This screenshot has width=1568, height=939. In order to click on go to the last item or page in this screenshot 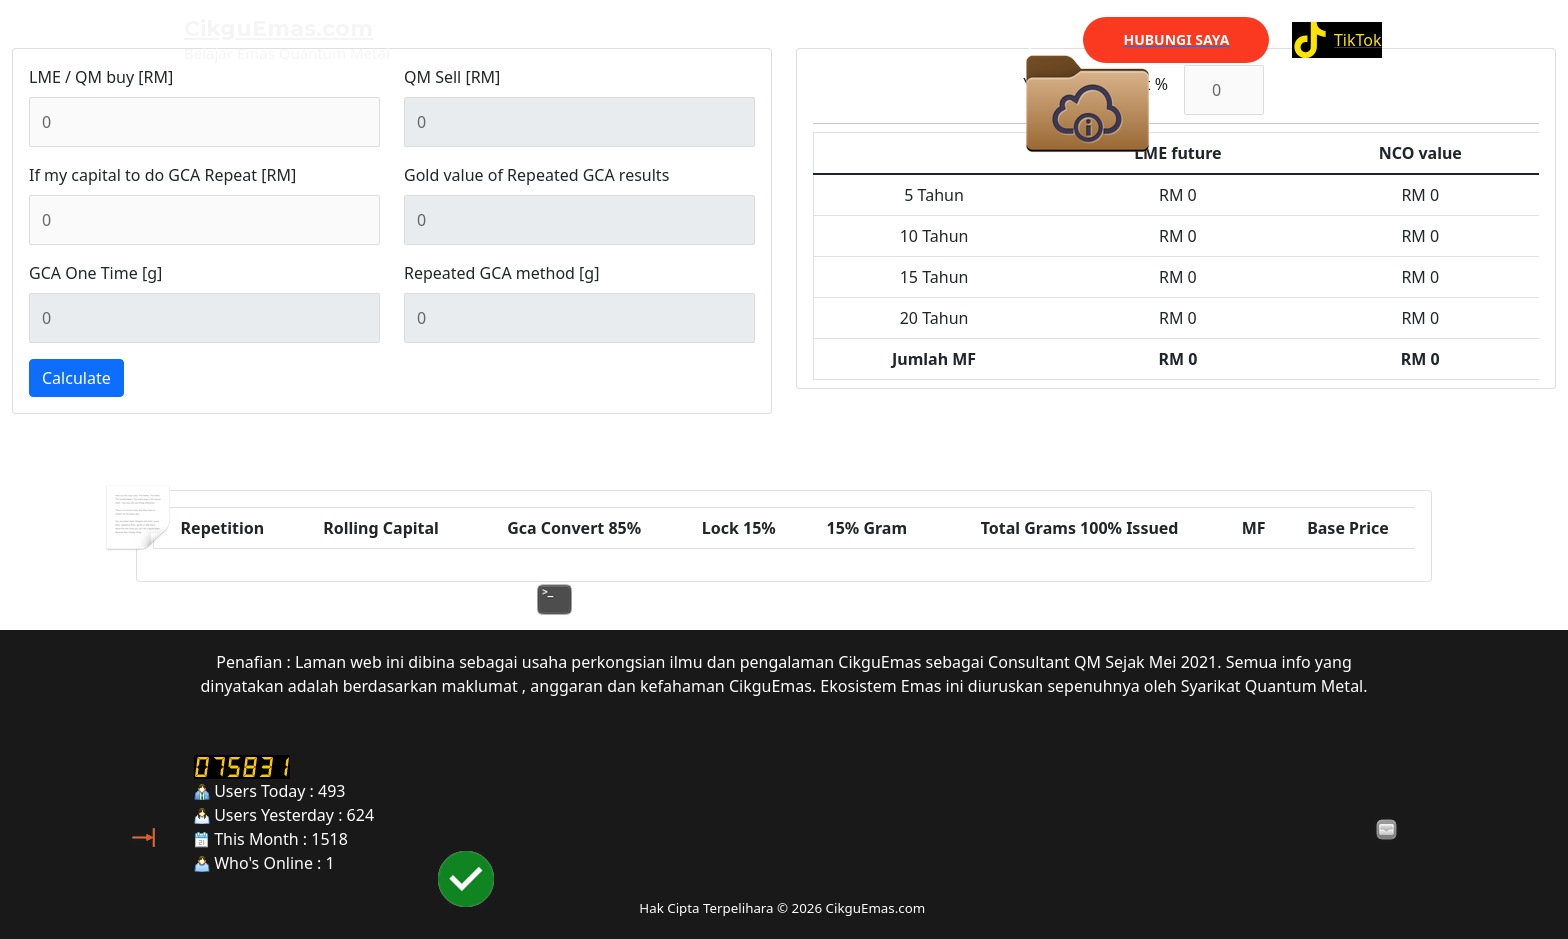, I will do `click(143, 837)`.